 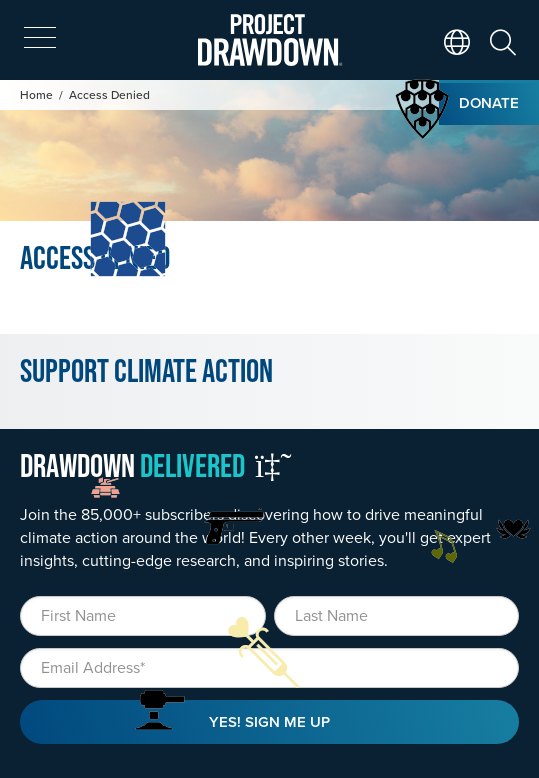 I want to click on add to favorites with flair, so click(x=513, y=529).